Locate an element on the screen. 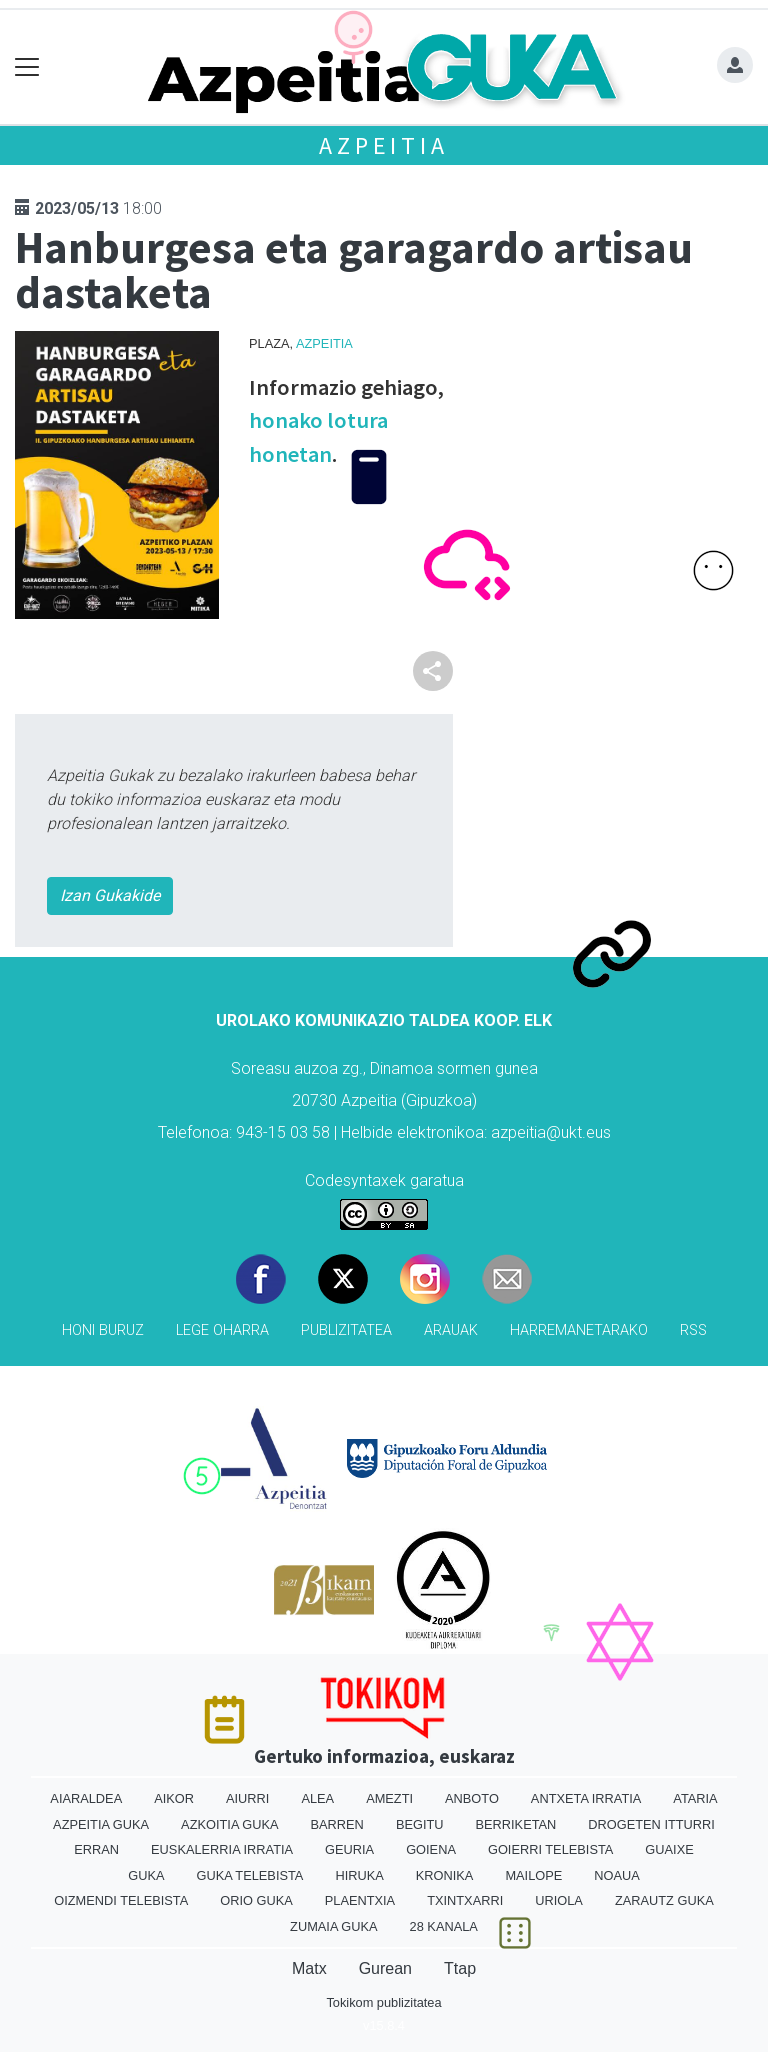 The image size is (768, 2068). randomize or shuffle content is located at coordinates (515, 1933).